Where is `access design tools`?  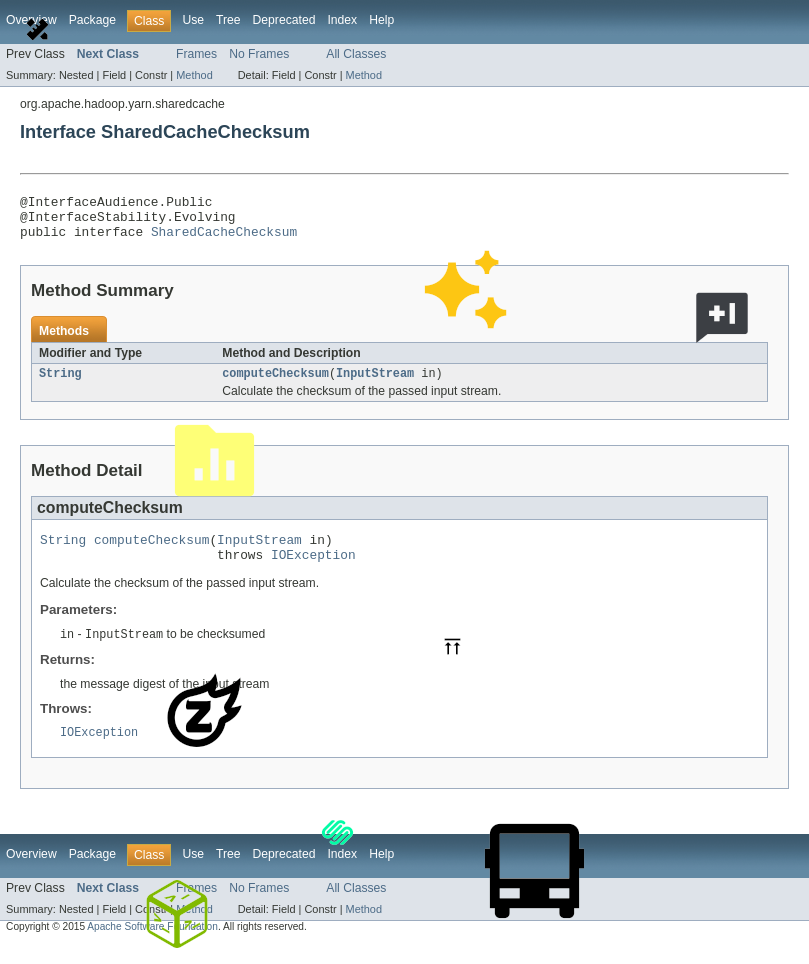 access design tools is located at coordinates (37, 29).